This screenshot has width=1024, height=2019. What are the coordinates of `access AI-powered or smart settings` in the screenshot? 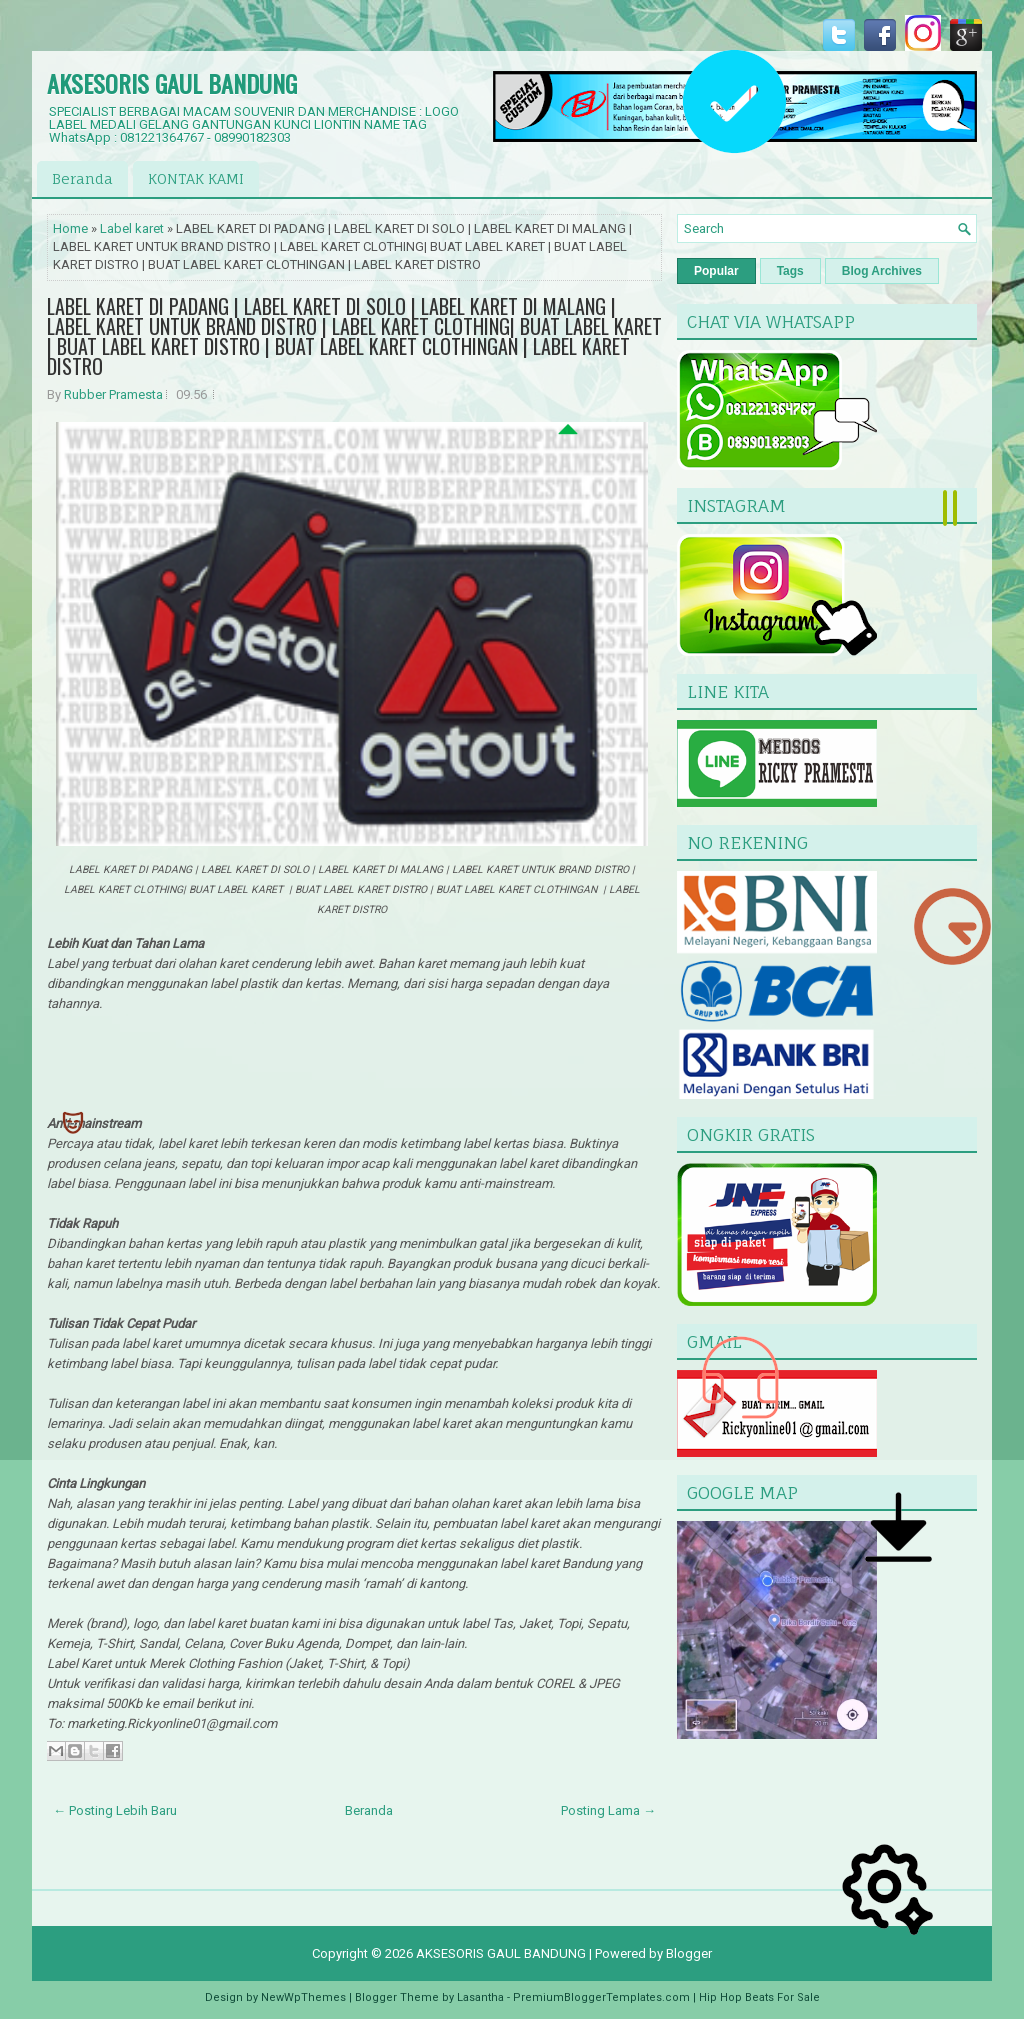 It's located at (884, 1886).